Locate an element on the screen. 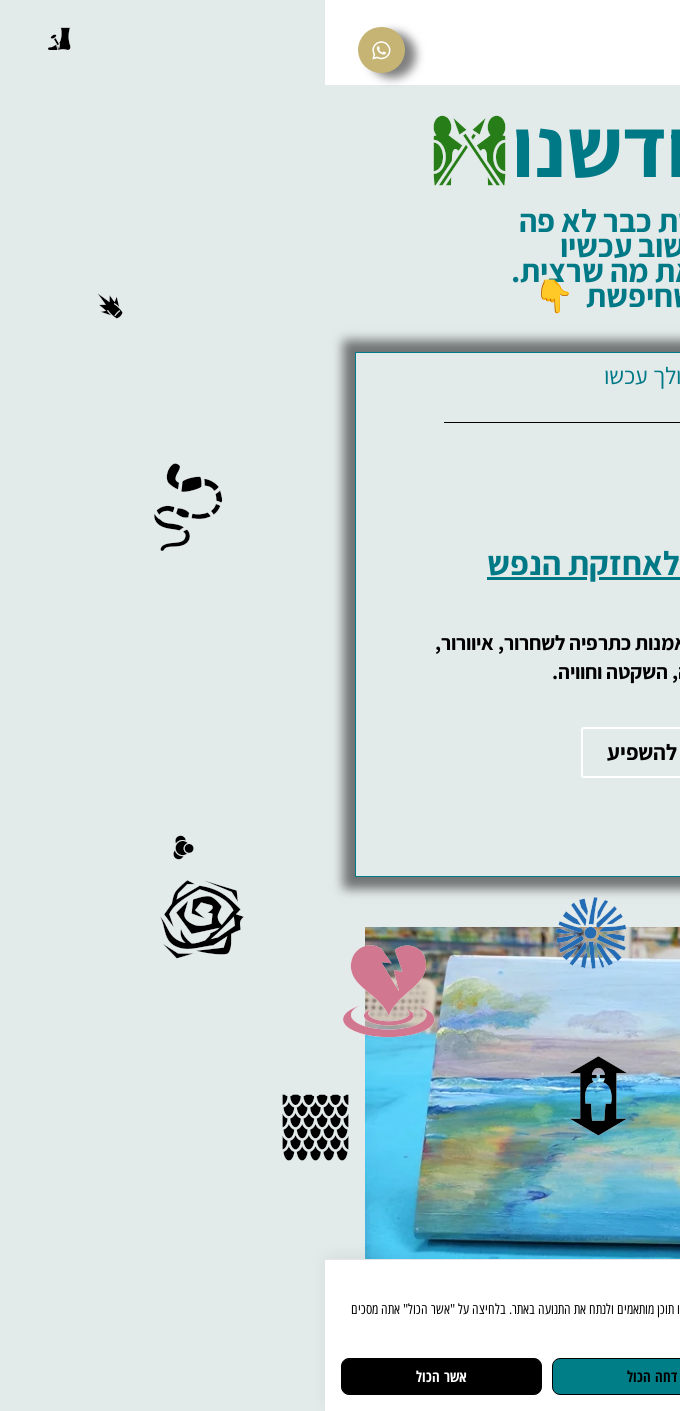 The width and height of the screenshot is (680, 1411). view molecular or chemical information is located at coordinates (183, 847).